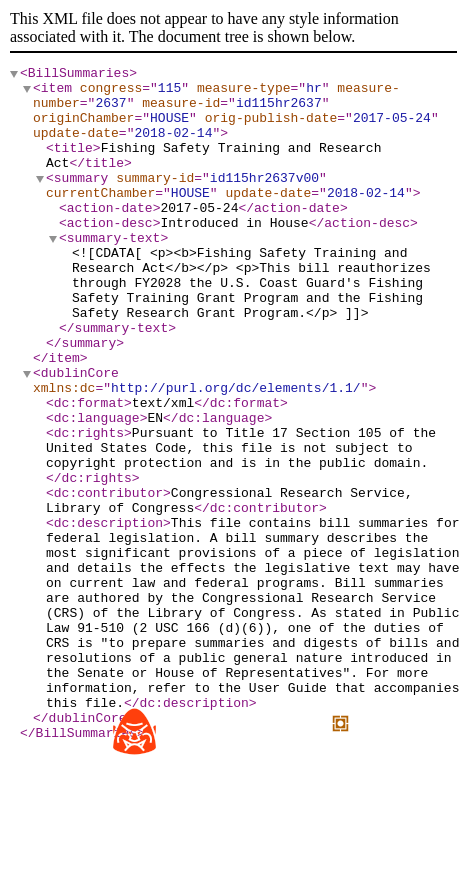 The width and height of the screenshot is (467, 876). I want to click on select ogre character or enemy type, so click(134, 731).